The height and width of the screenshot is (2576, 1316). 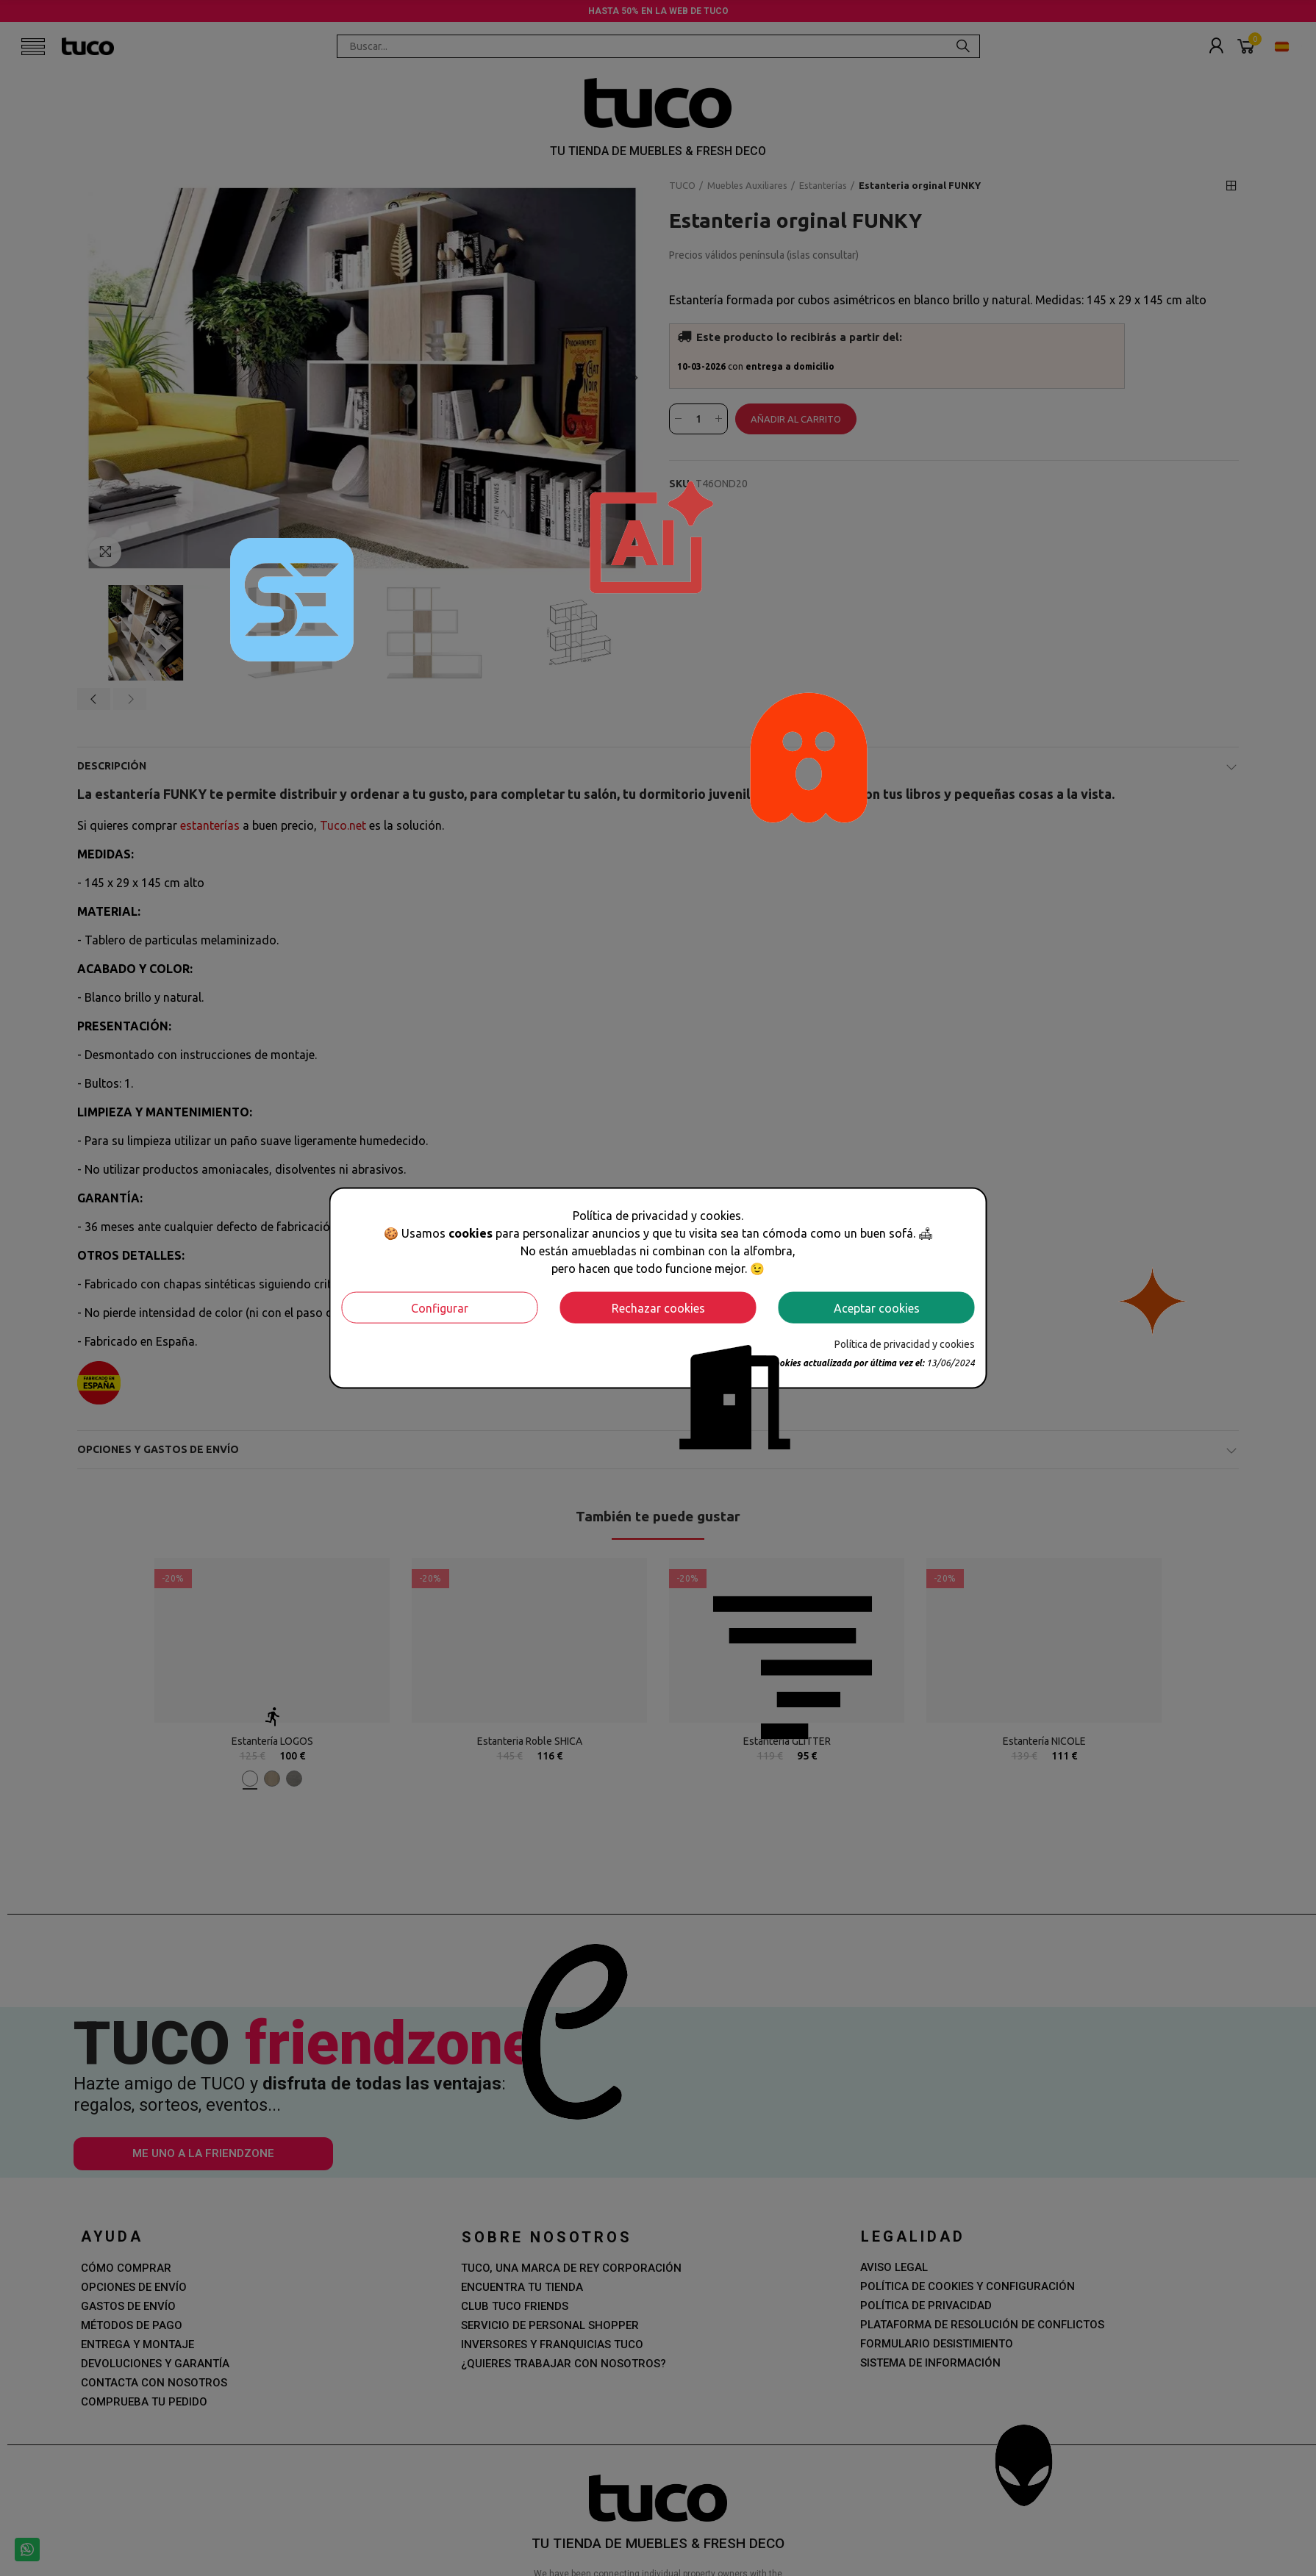 What do you see at coordinates (793, 1668) in the screenshot?
I see `indicates tornado or severe weather warning` at bounding box center [793, 1668].